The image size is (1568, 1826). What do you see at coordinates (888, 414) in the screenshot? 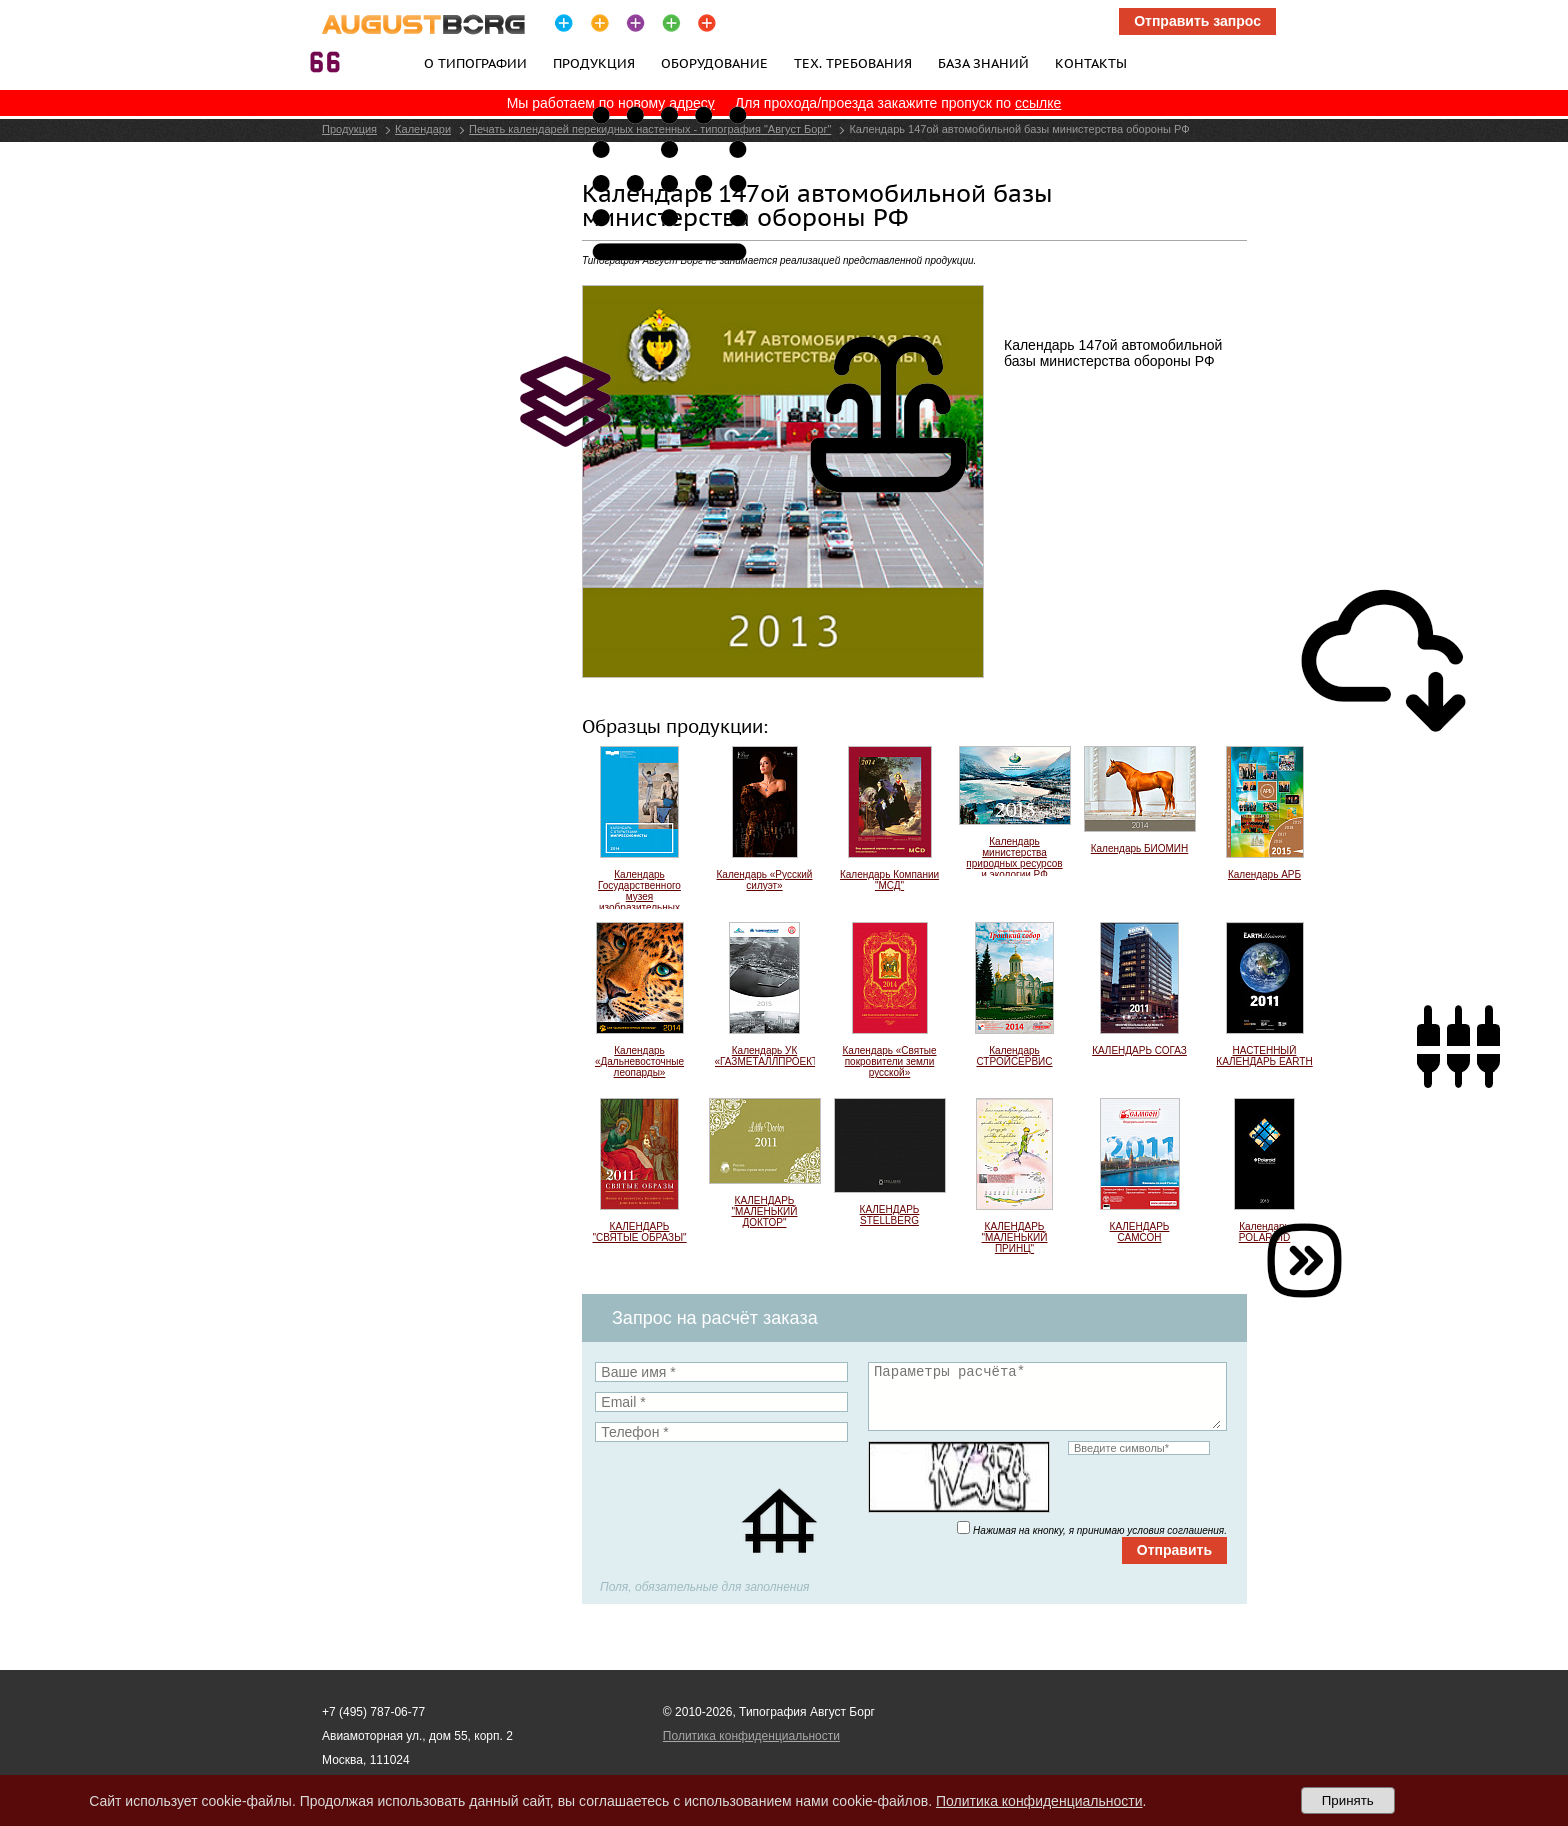
I see `locate nearby fountains or water features` at bounding box center [888, 414].